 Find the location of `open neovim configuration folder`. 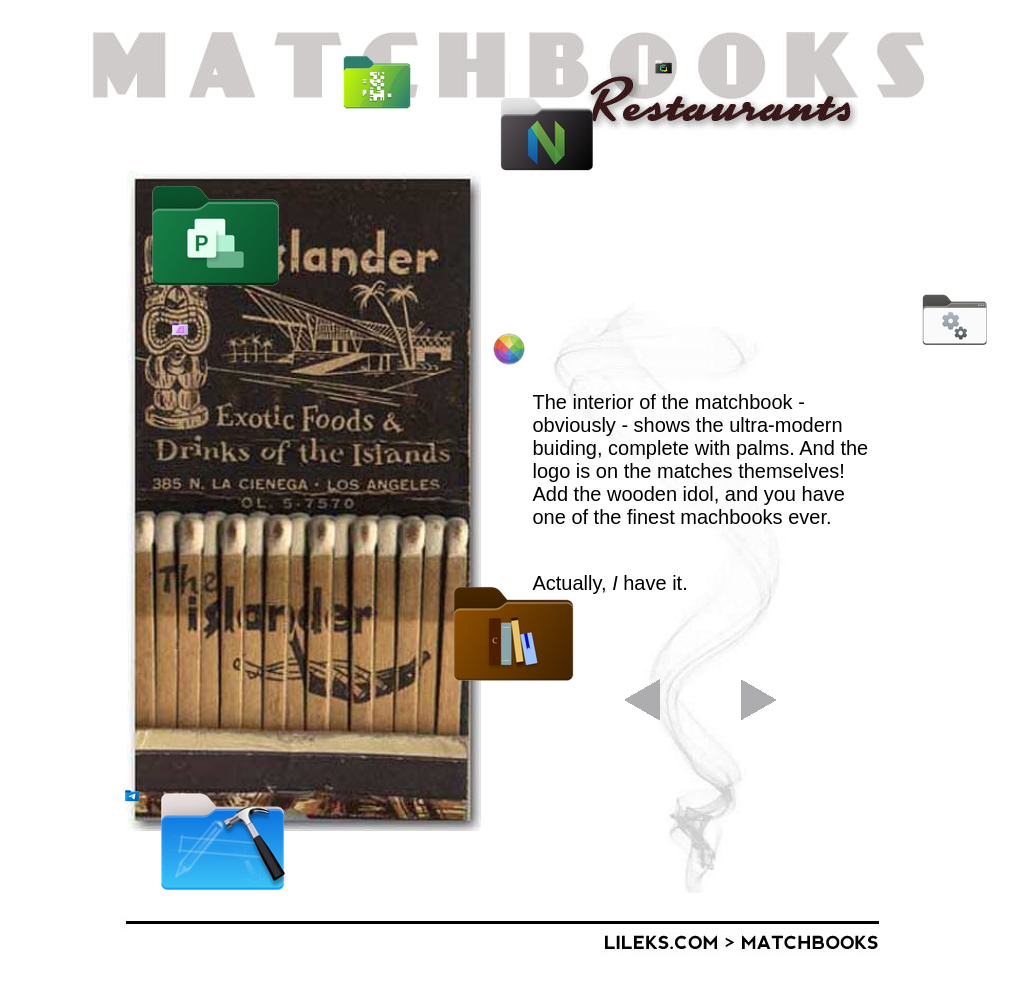

open neovim configuration folder is located at coordinates (546, 136).